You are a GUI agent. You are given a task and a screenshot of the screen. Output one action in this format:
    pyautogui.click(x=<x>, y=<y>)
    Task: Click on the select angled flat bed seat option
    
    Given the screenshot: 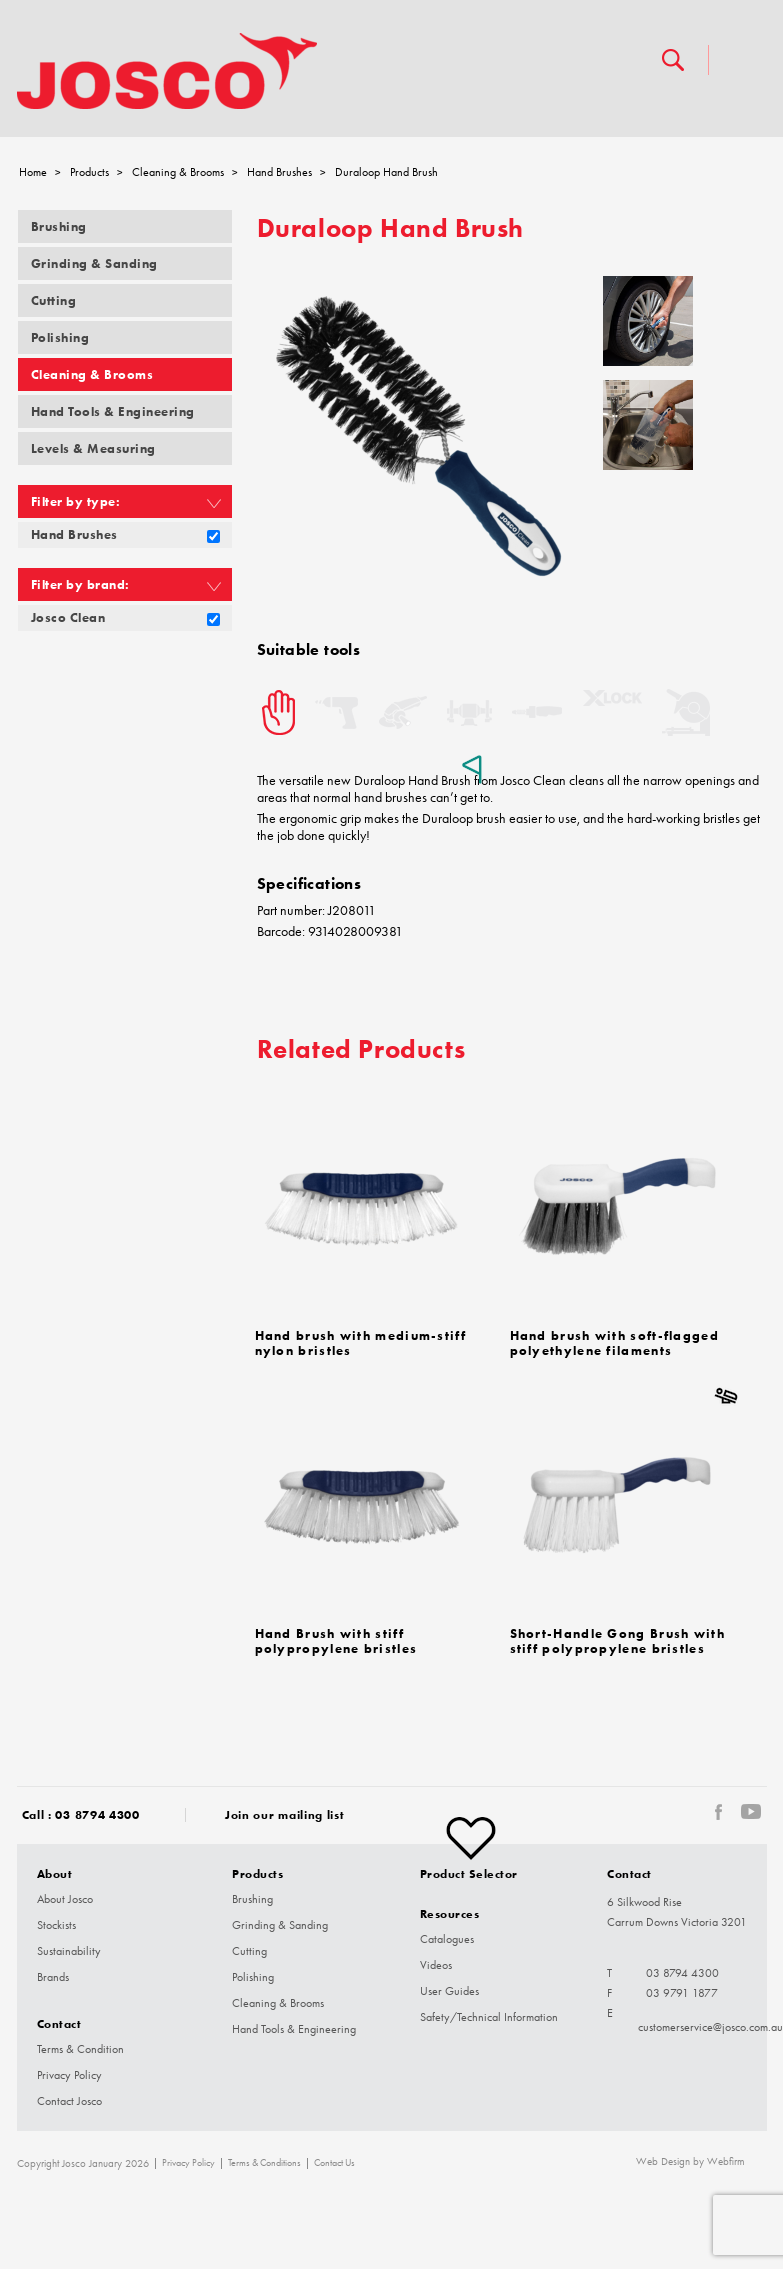 What is the action you would take?
    pyautogui.click(x=726, y=1396)
    